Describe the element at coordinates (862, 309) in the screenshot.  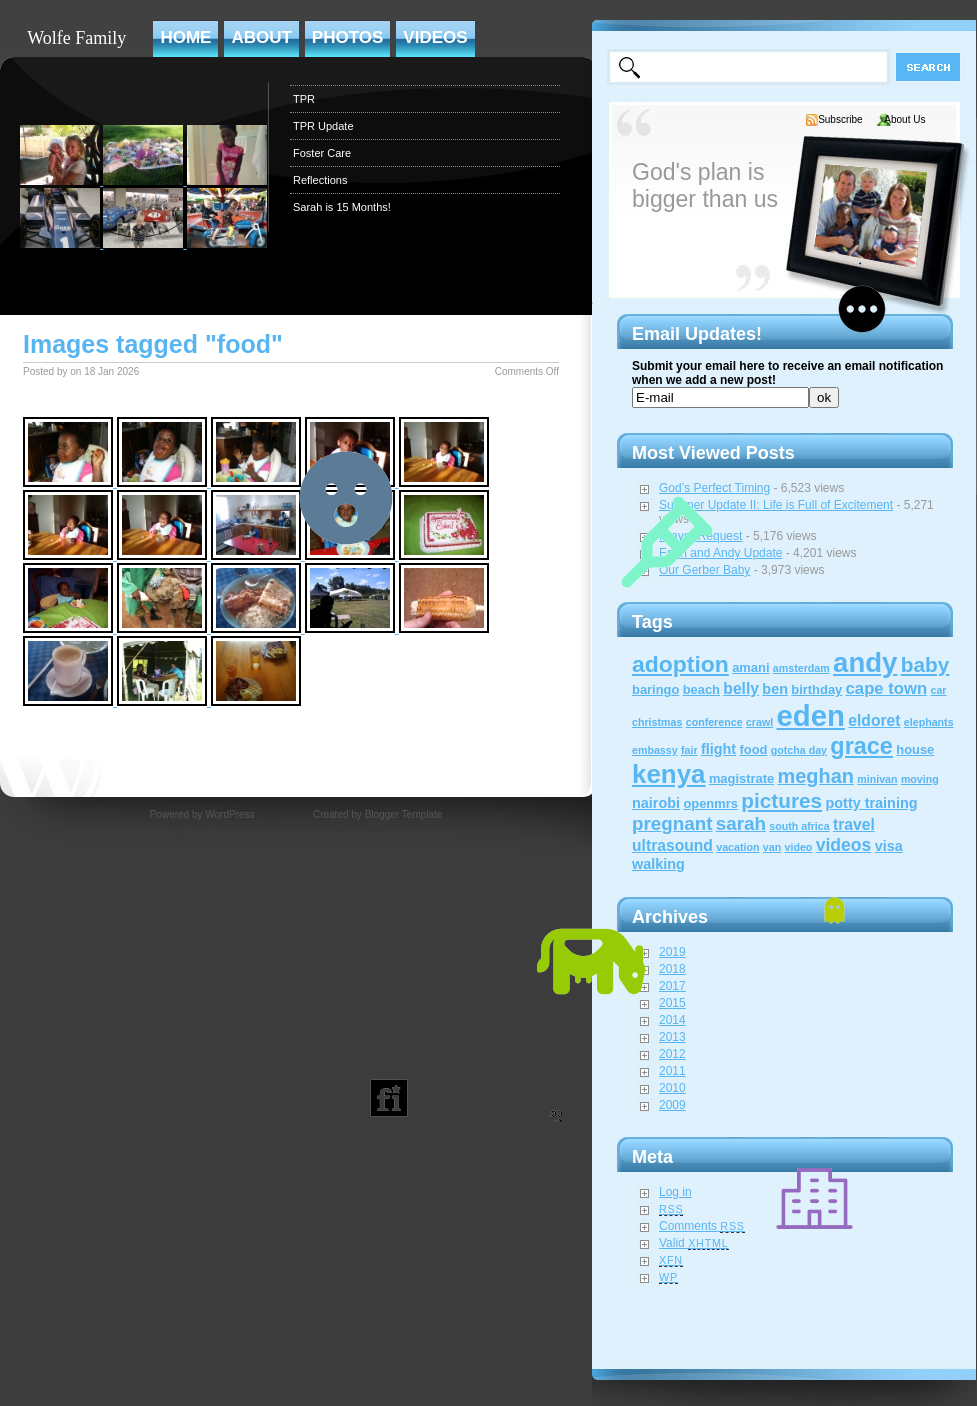
I see `indicates a pending or in-progress status` at that location.